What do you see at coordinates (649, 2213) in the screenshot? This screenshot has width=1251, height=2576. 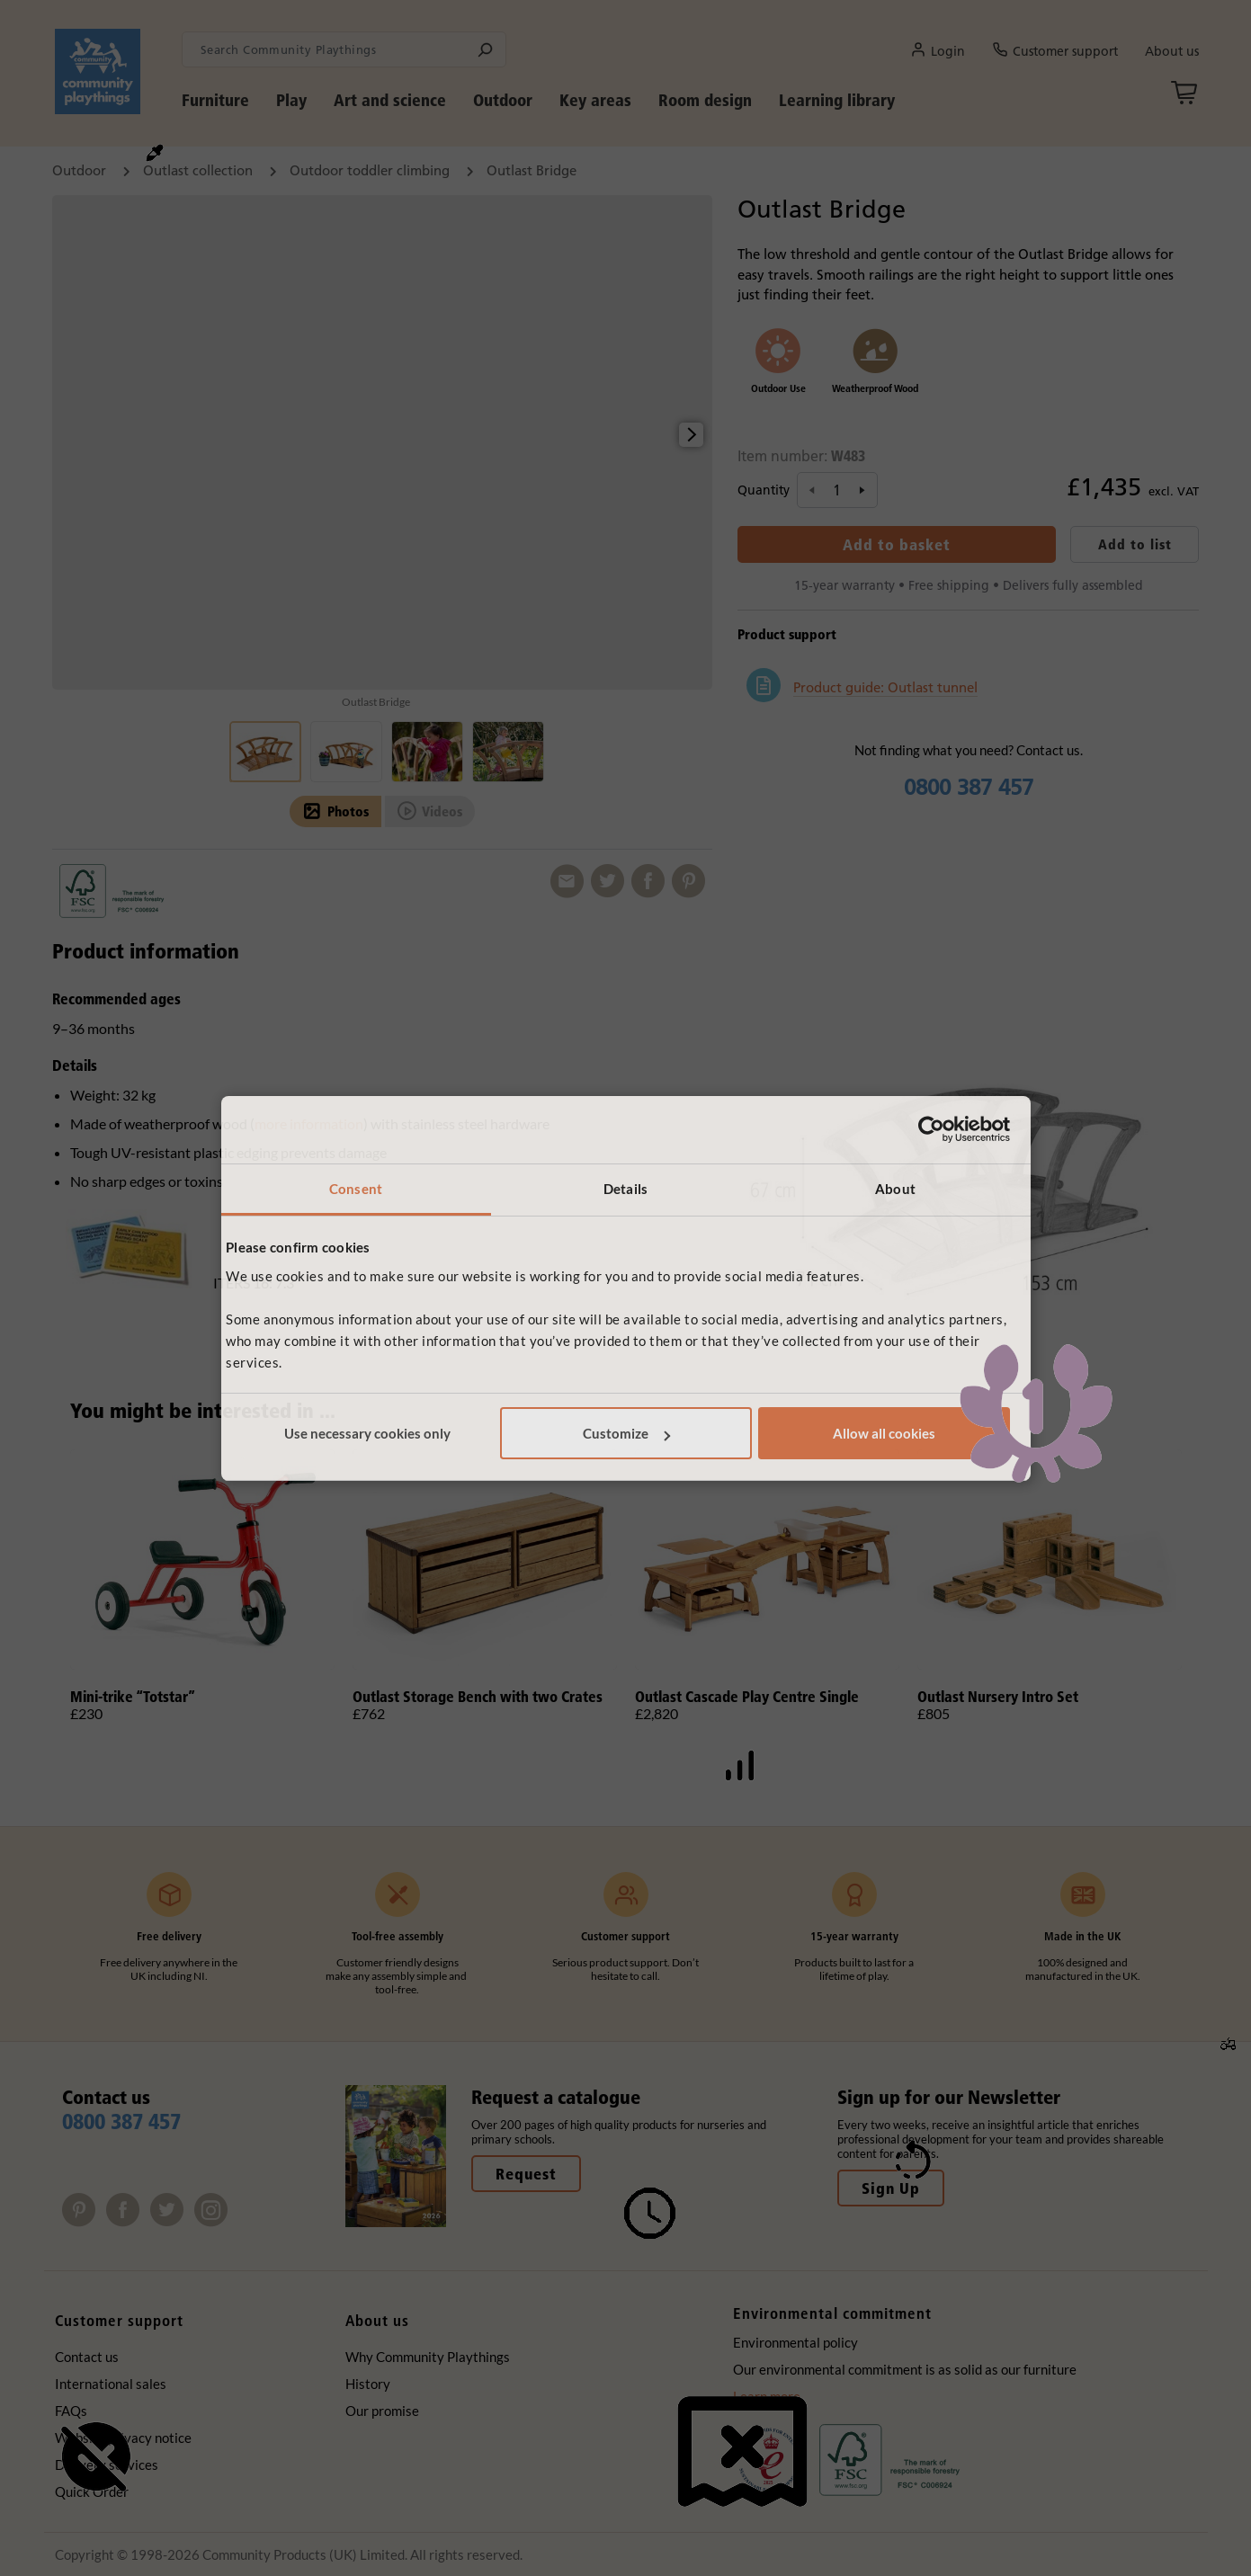 I see `view time or clock settings` at bounding box center [649, 2213].